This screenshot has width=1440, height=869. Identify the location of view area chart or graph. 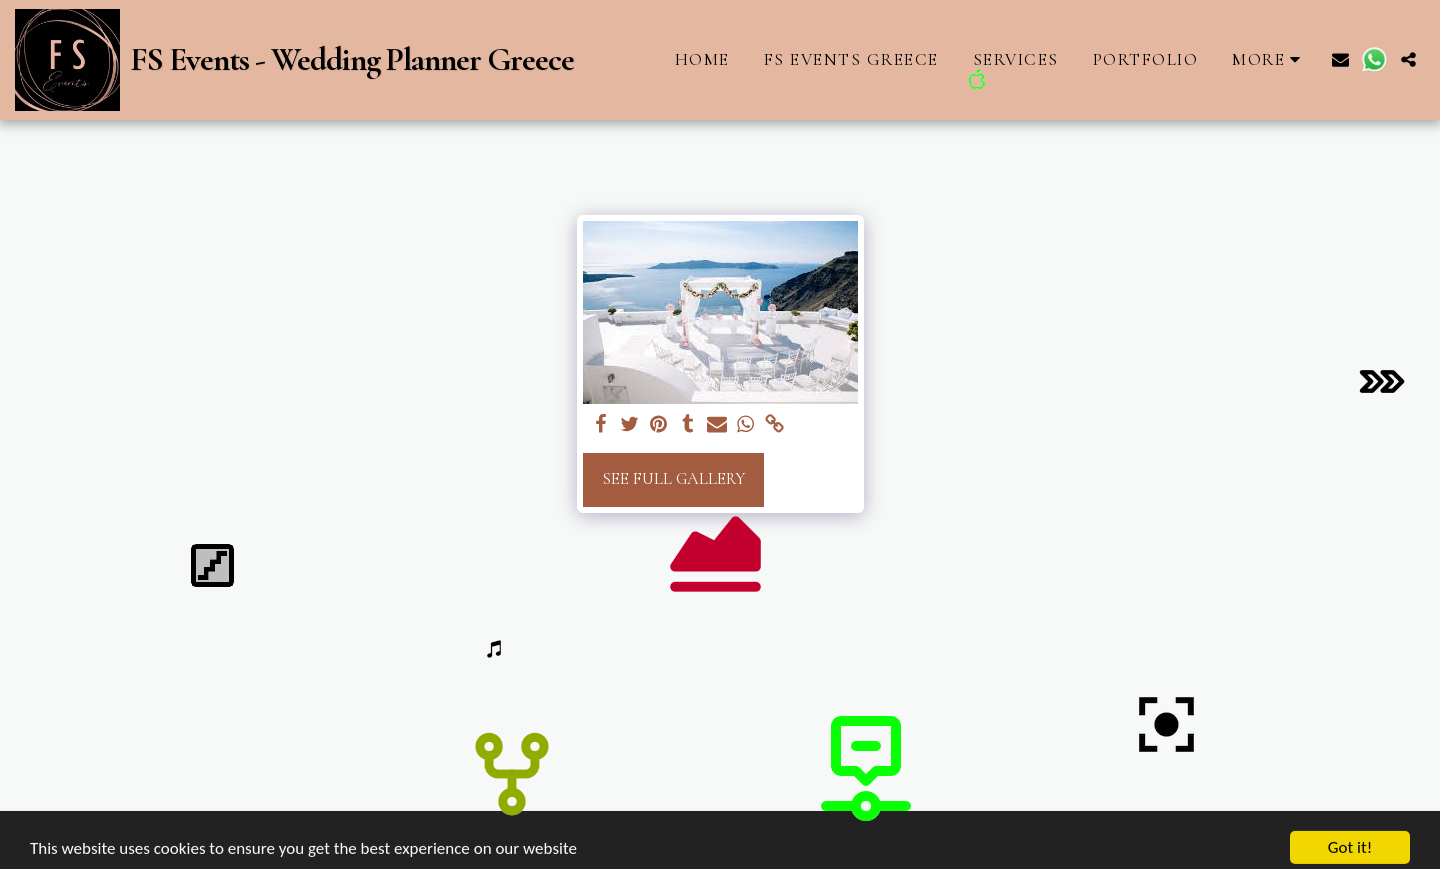
(715, 551).